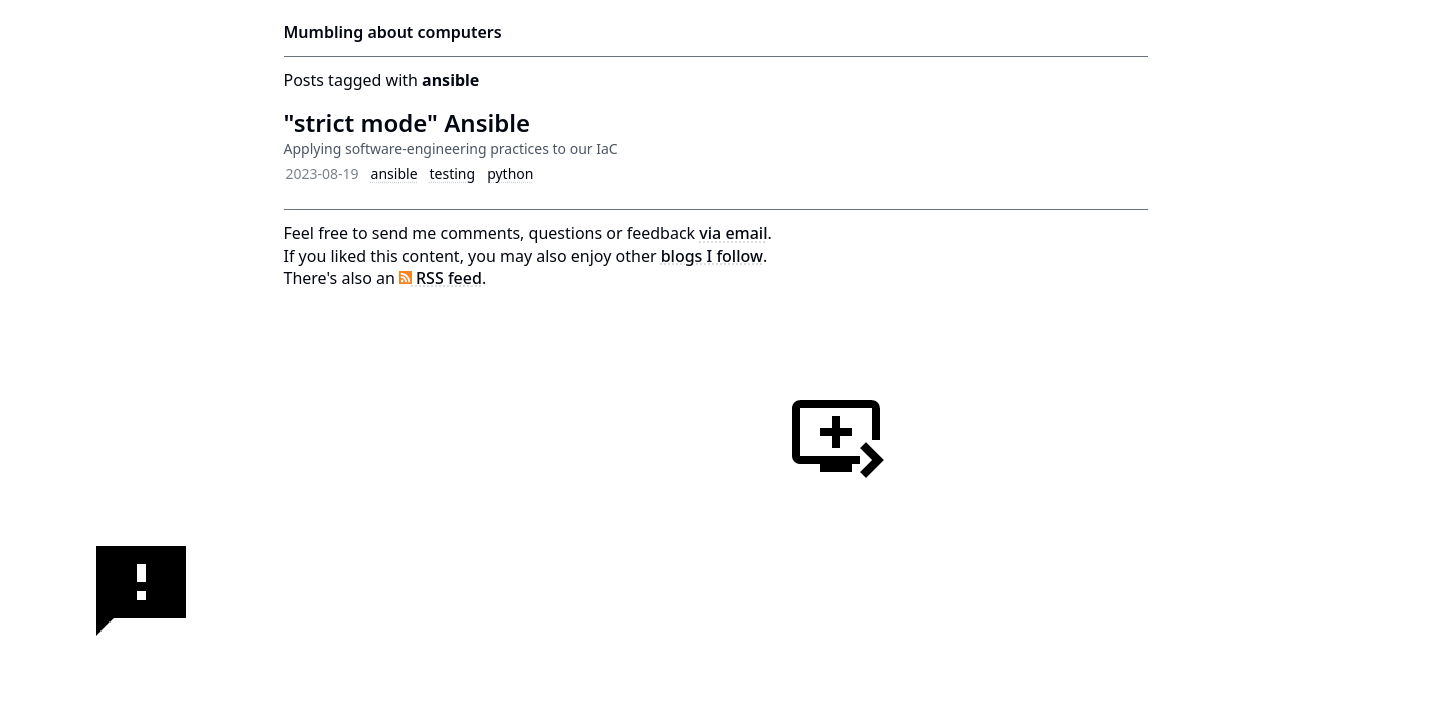 This screenshot has height=720, width=1431. Describe the element at coordinates (141, 591) in the screenshot. I see `submit feedback or report an issue` at that location.